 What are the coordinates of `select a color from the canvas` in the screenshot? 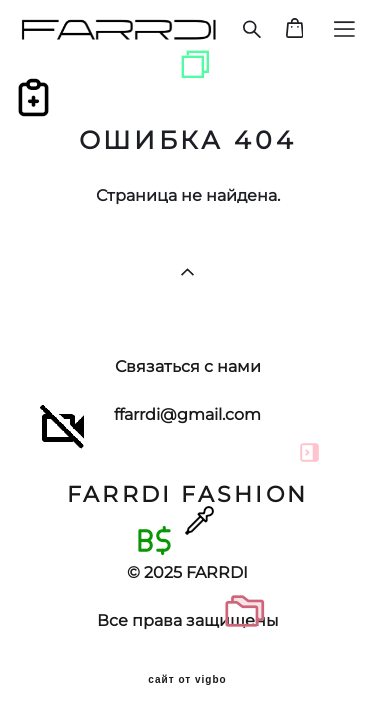 It's located at (199, 520).